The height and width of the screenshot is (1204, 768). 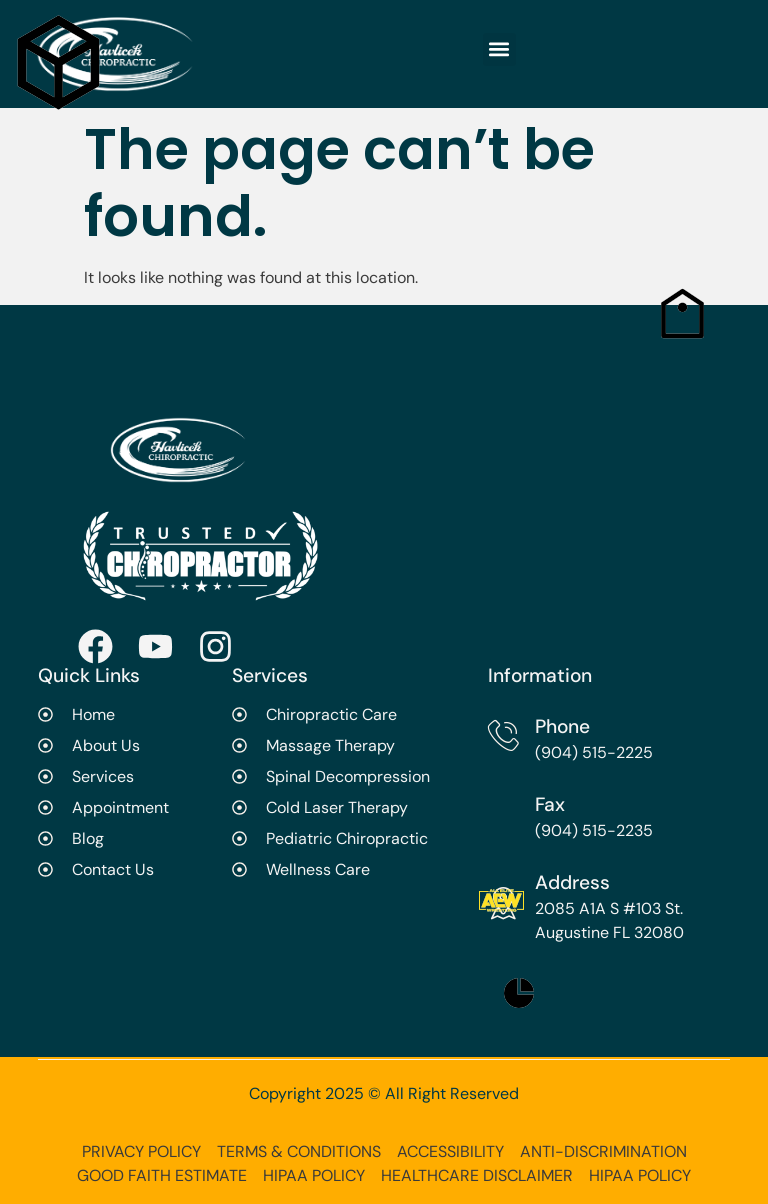 I want to click on view analytics or statistics breakdown, so click(x=519, y=993).